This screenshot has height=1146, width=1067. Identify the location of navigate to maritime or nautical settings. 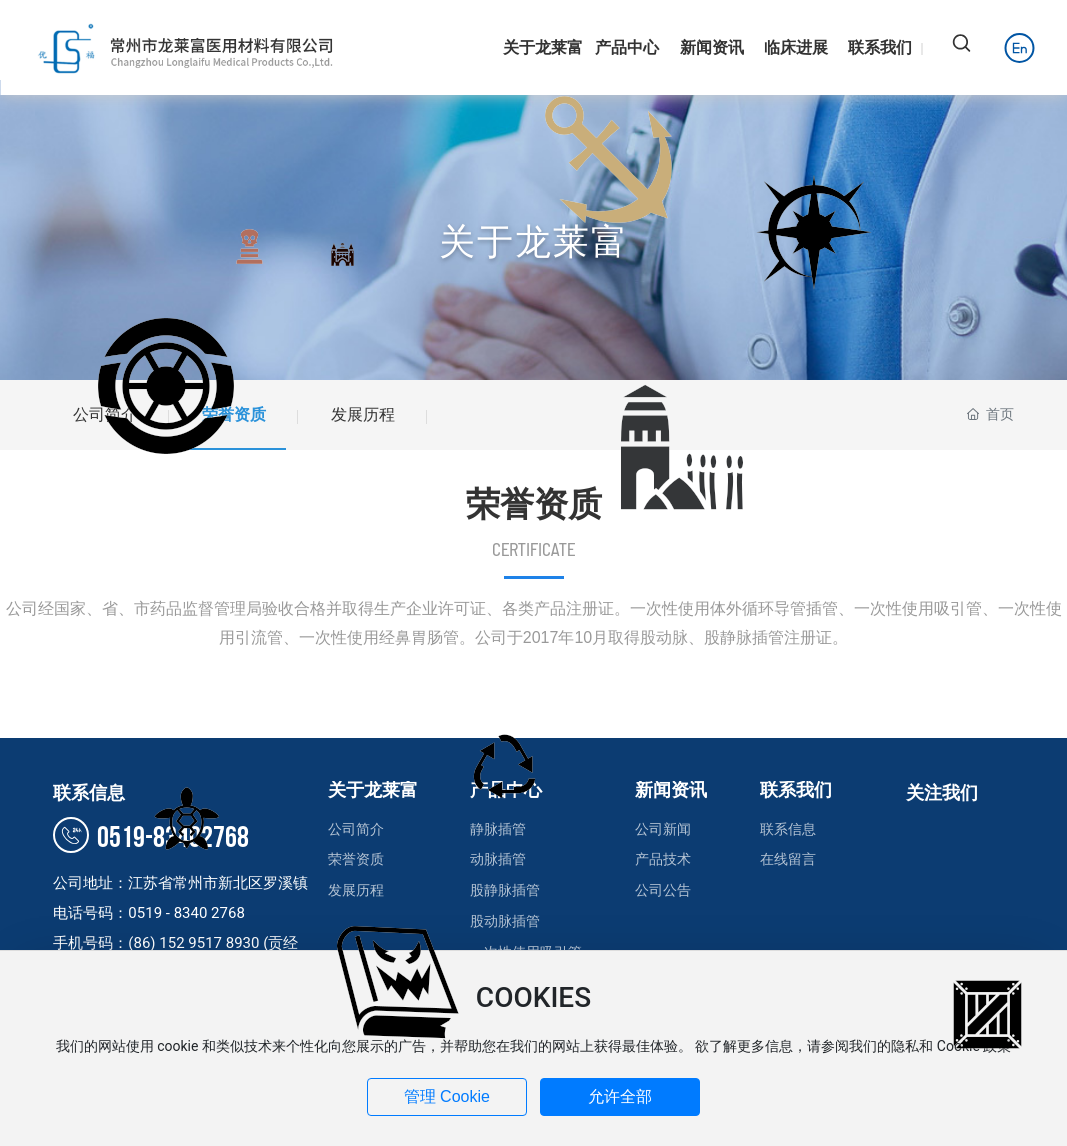
(609, 159).